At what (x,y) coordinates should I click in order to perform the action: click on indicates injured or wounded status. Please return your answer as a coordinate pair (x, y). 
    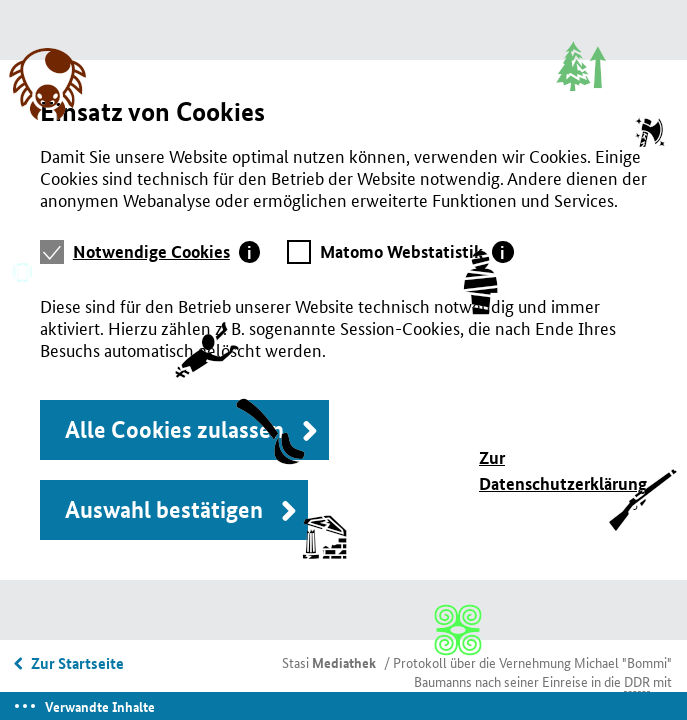
    Looking at the image, I should click on (481, 282).